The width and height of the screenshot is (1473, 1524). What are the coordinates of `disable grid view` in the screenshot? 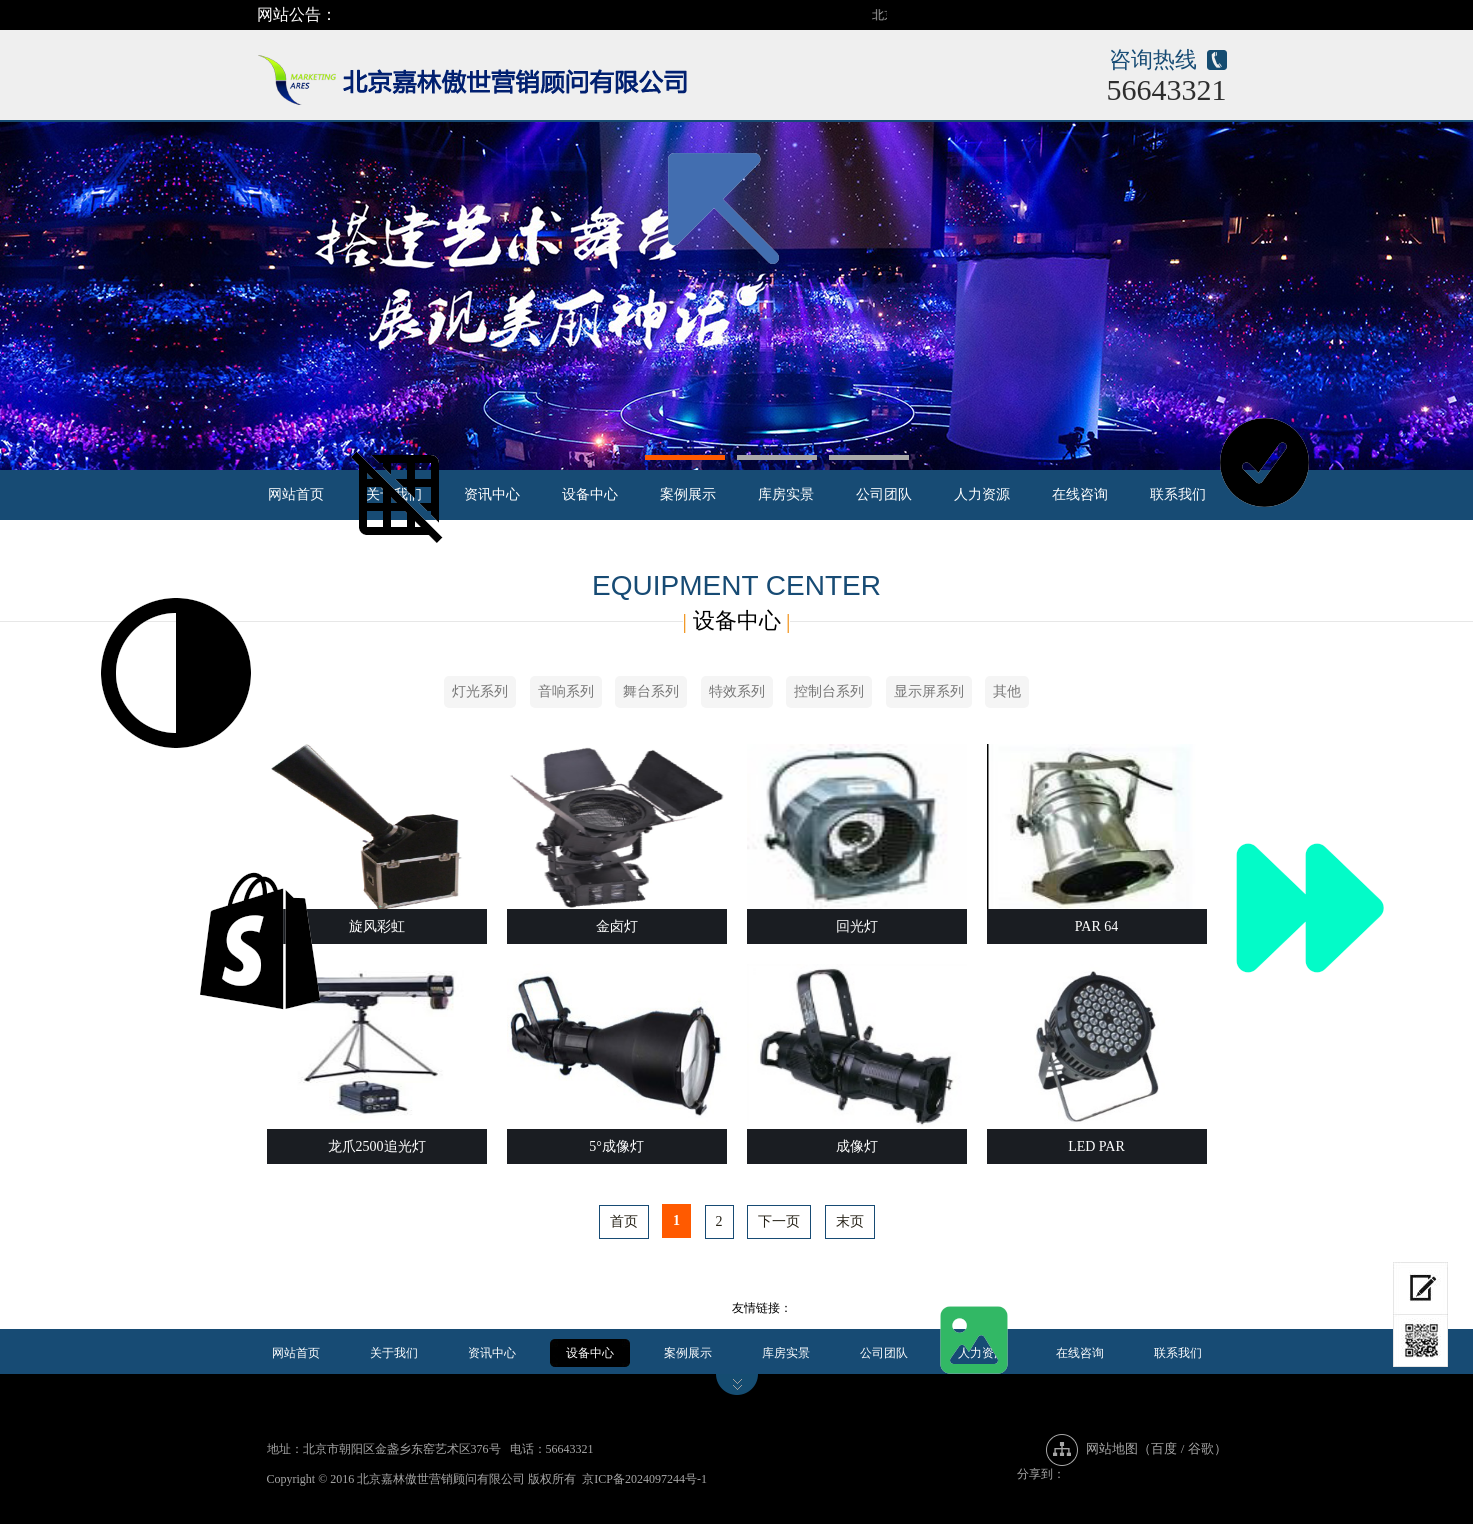 It's located at (399, 495).